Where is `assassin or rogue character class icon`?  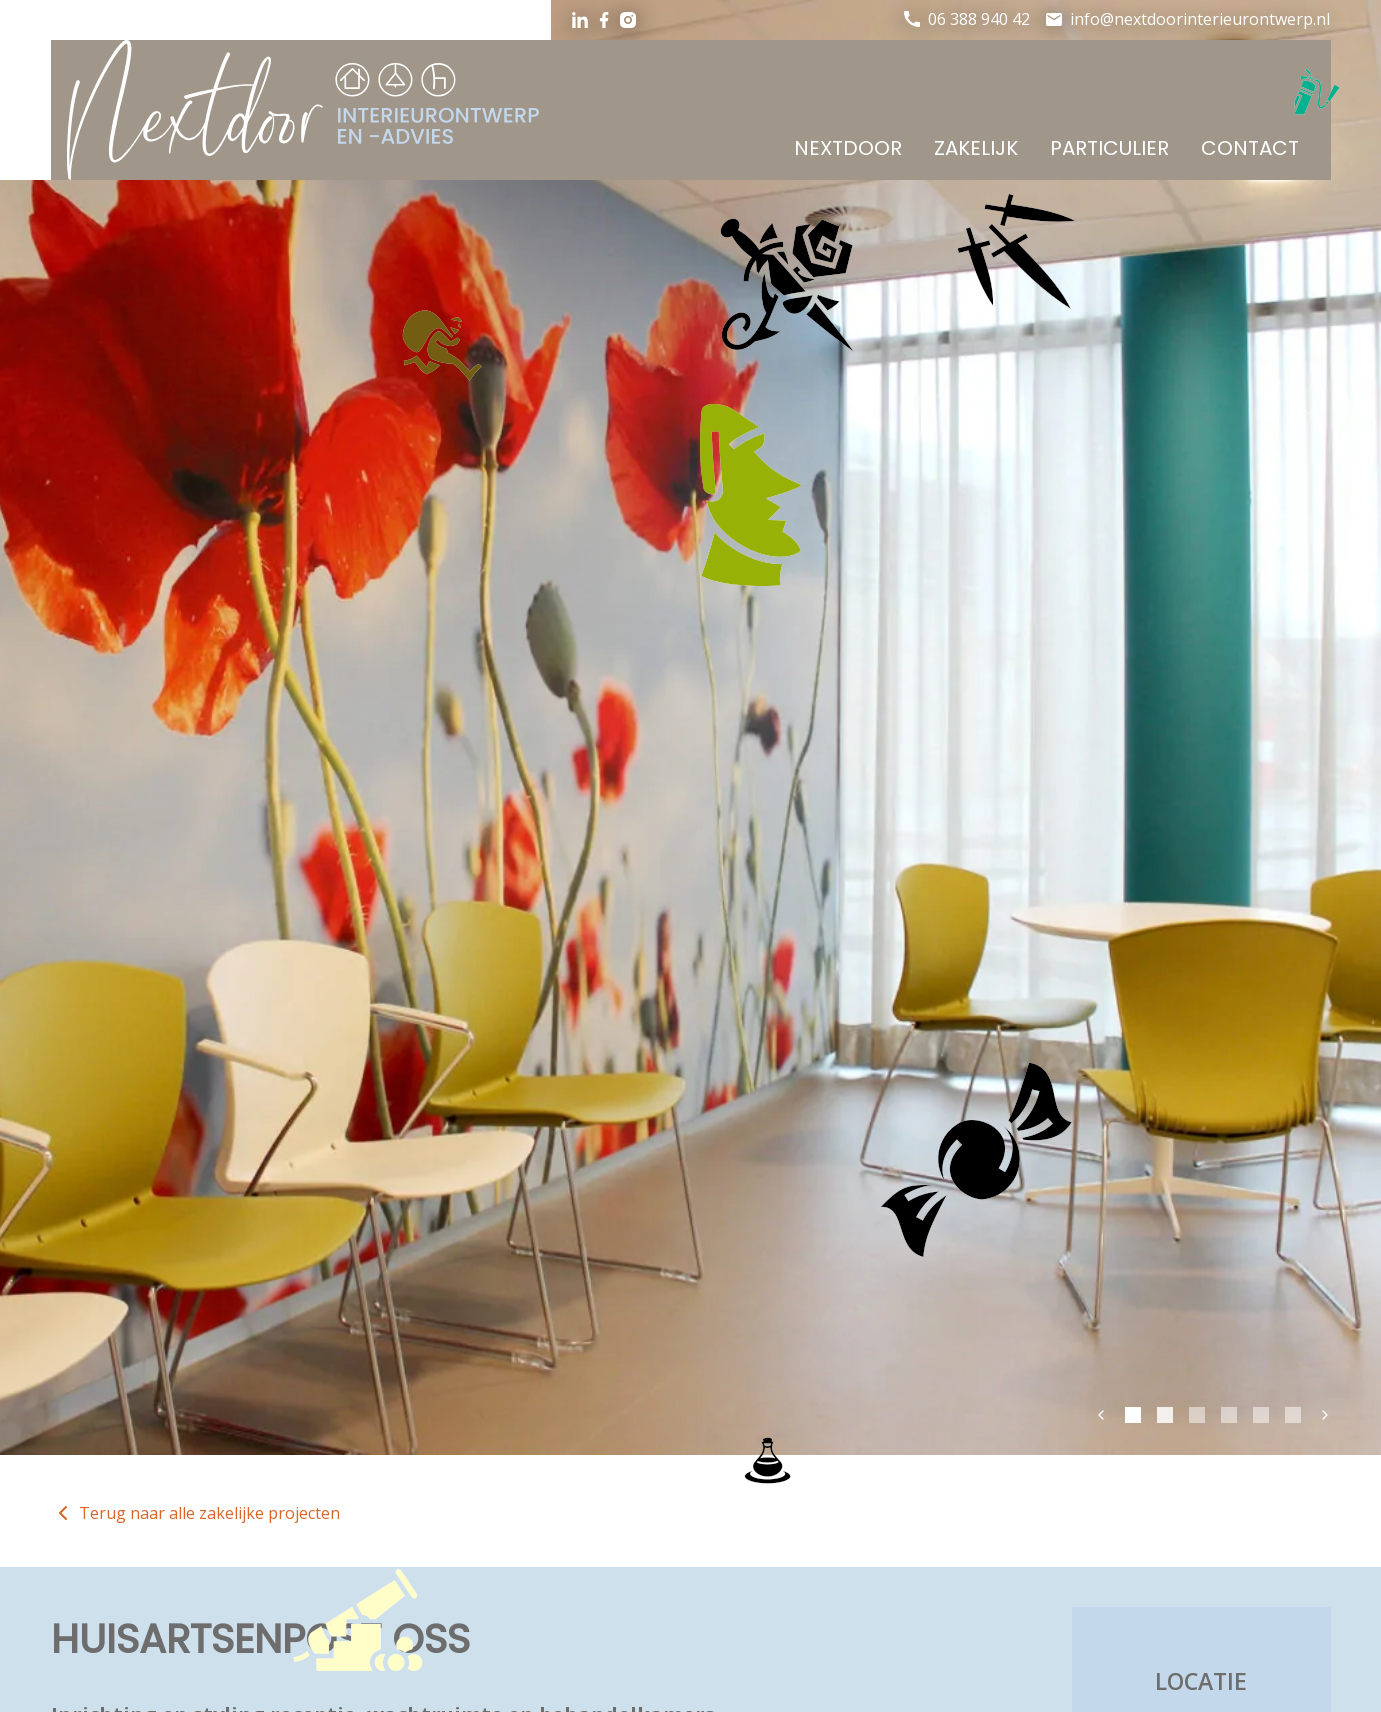 assassin or rogue character class icon is located at coordinates (1014, 253).